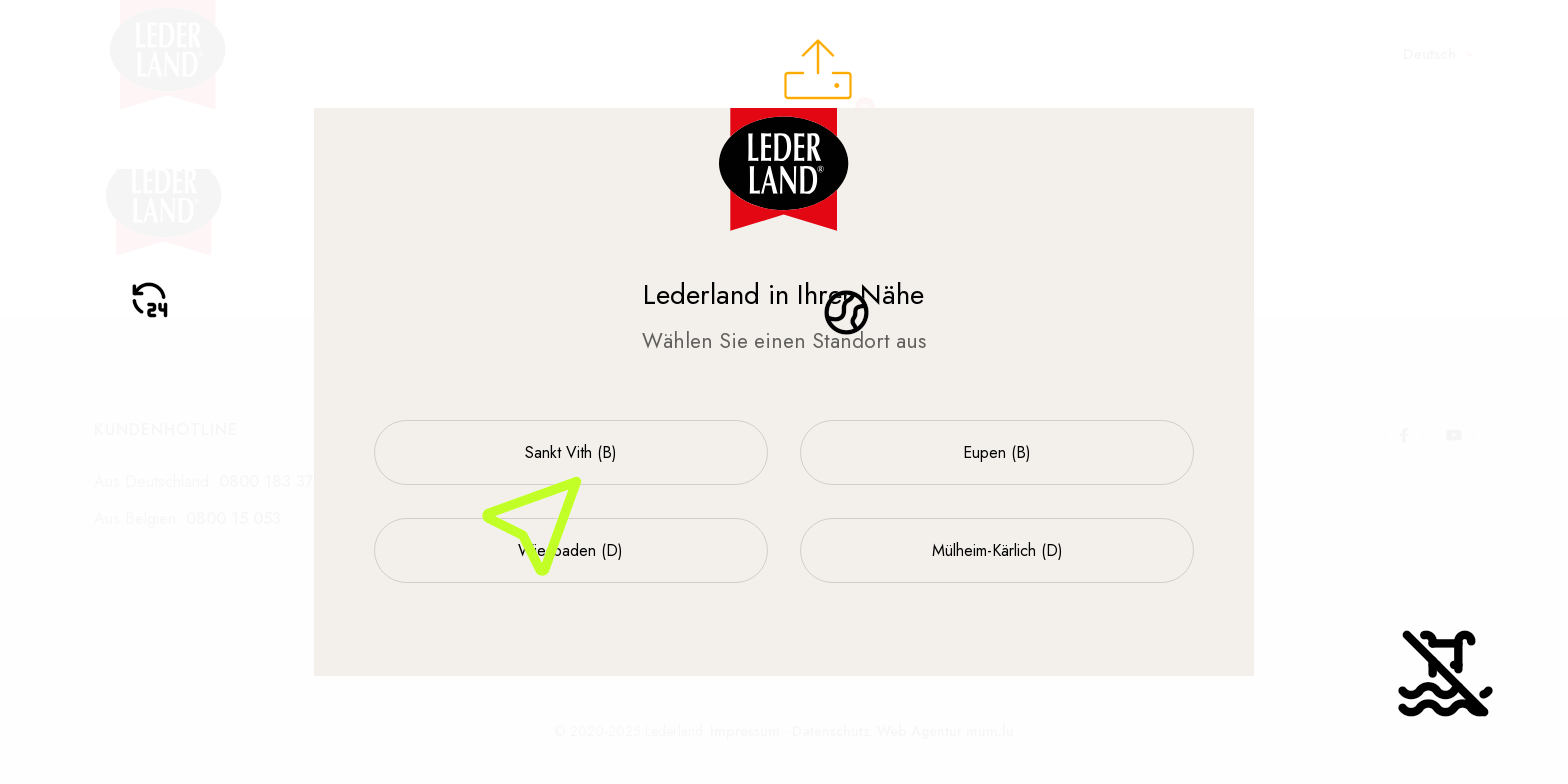  Describe the element at coordinates (149, 299) in the screenshot. I see `indicates 24-hour availability or support` at that location.